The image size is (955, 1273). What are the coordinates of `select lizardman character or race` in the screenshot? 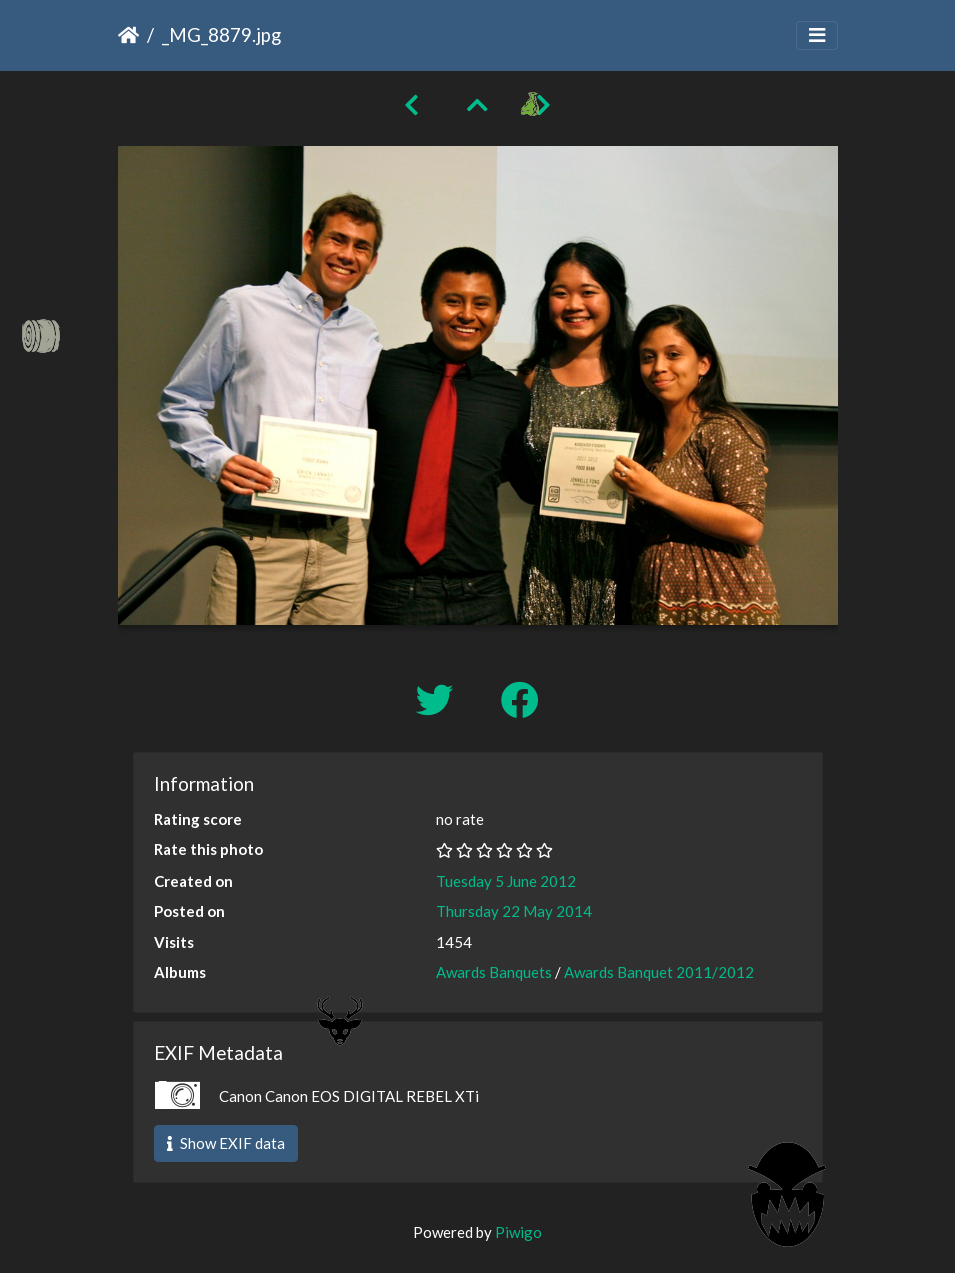 It's located at (788, 1194).